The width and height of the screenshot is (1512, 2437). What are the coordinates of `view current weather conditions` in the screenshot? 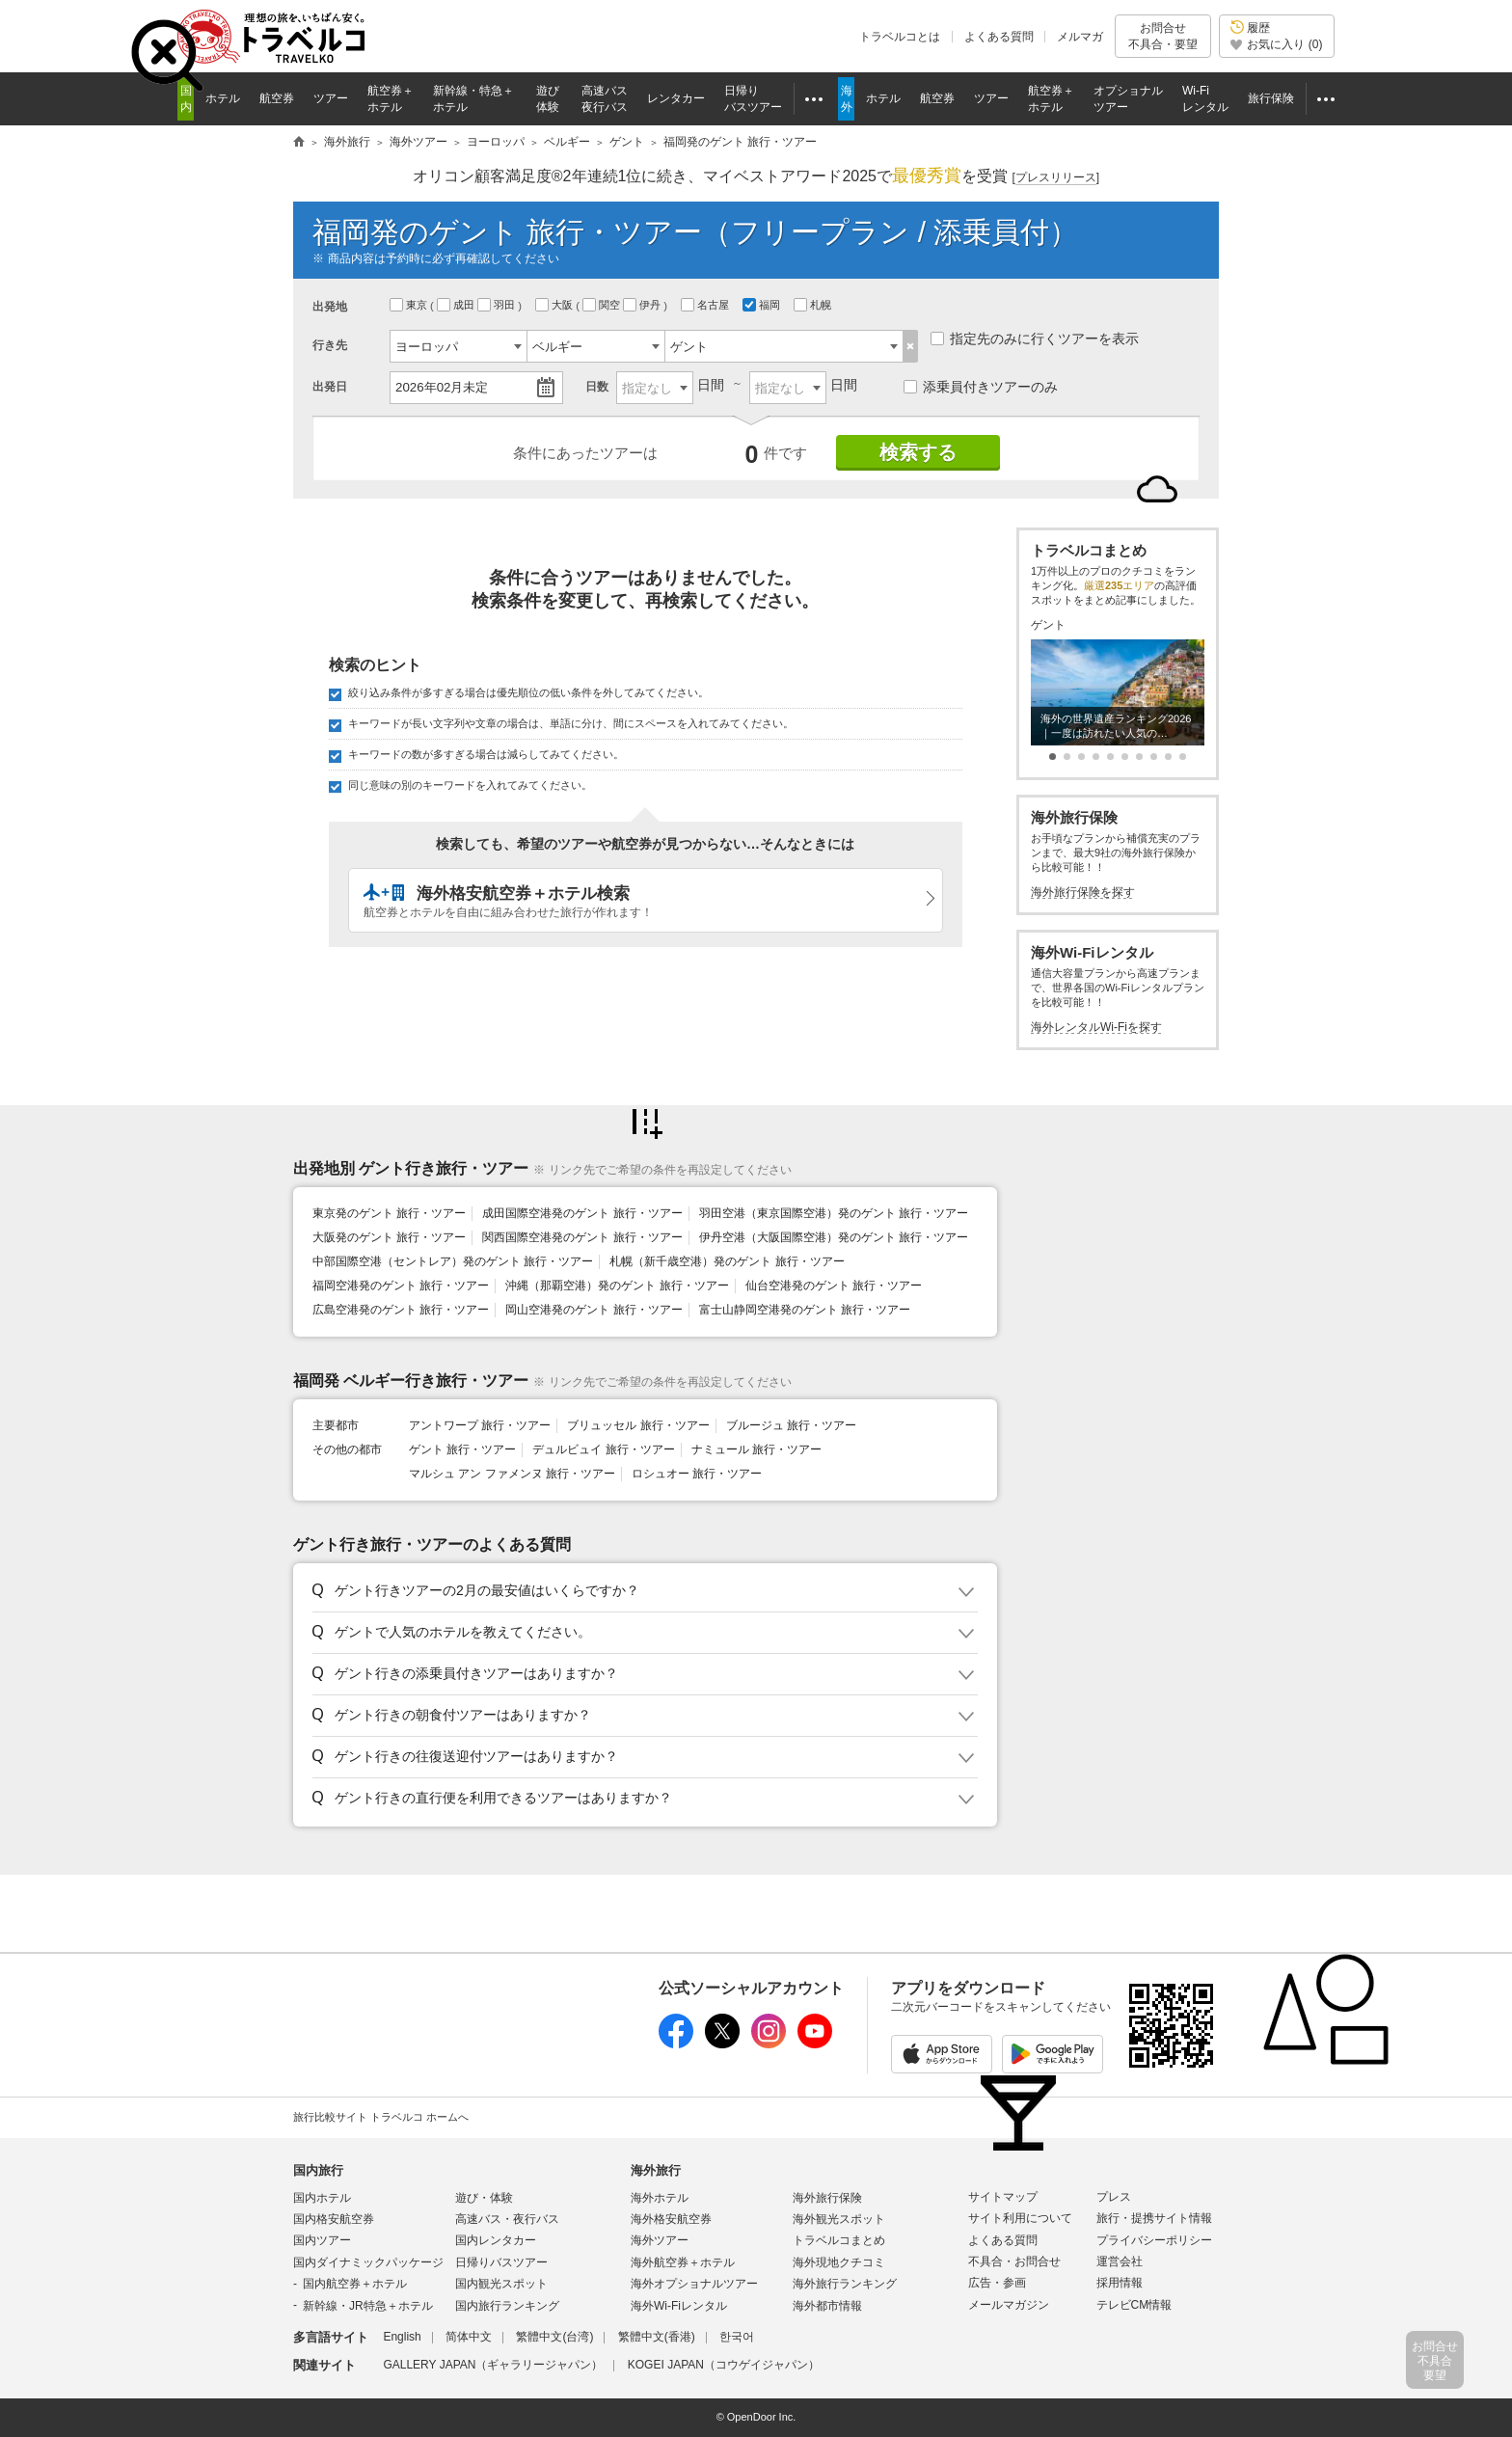 It's located at (1157, 489).